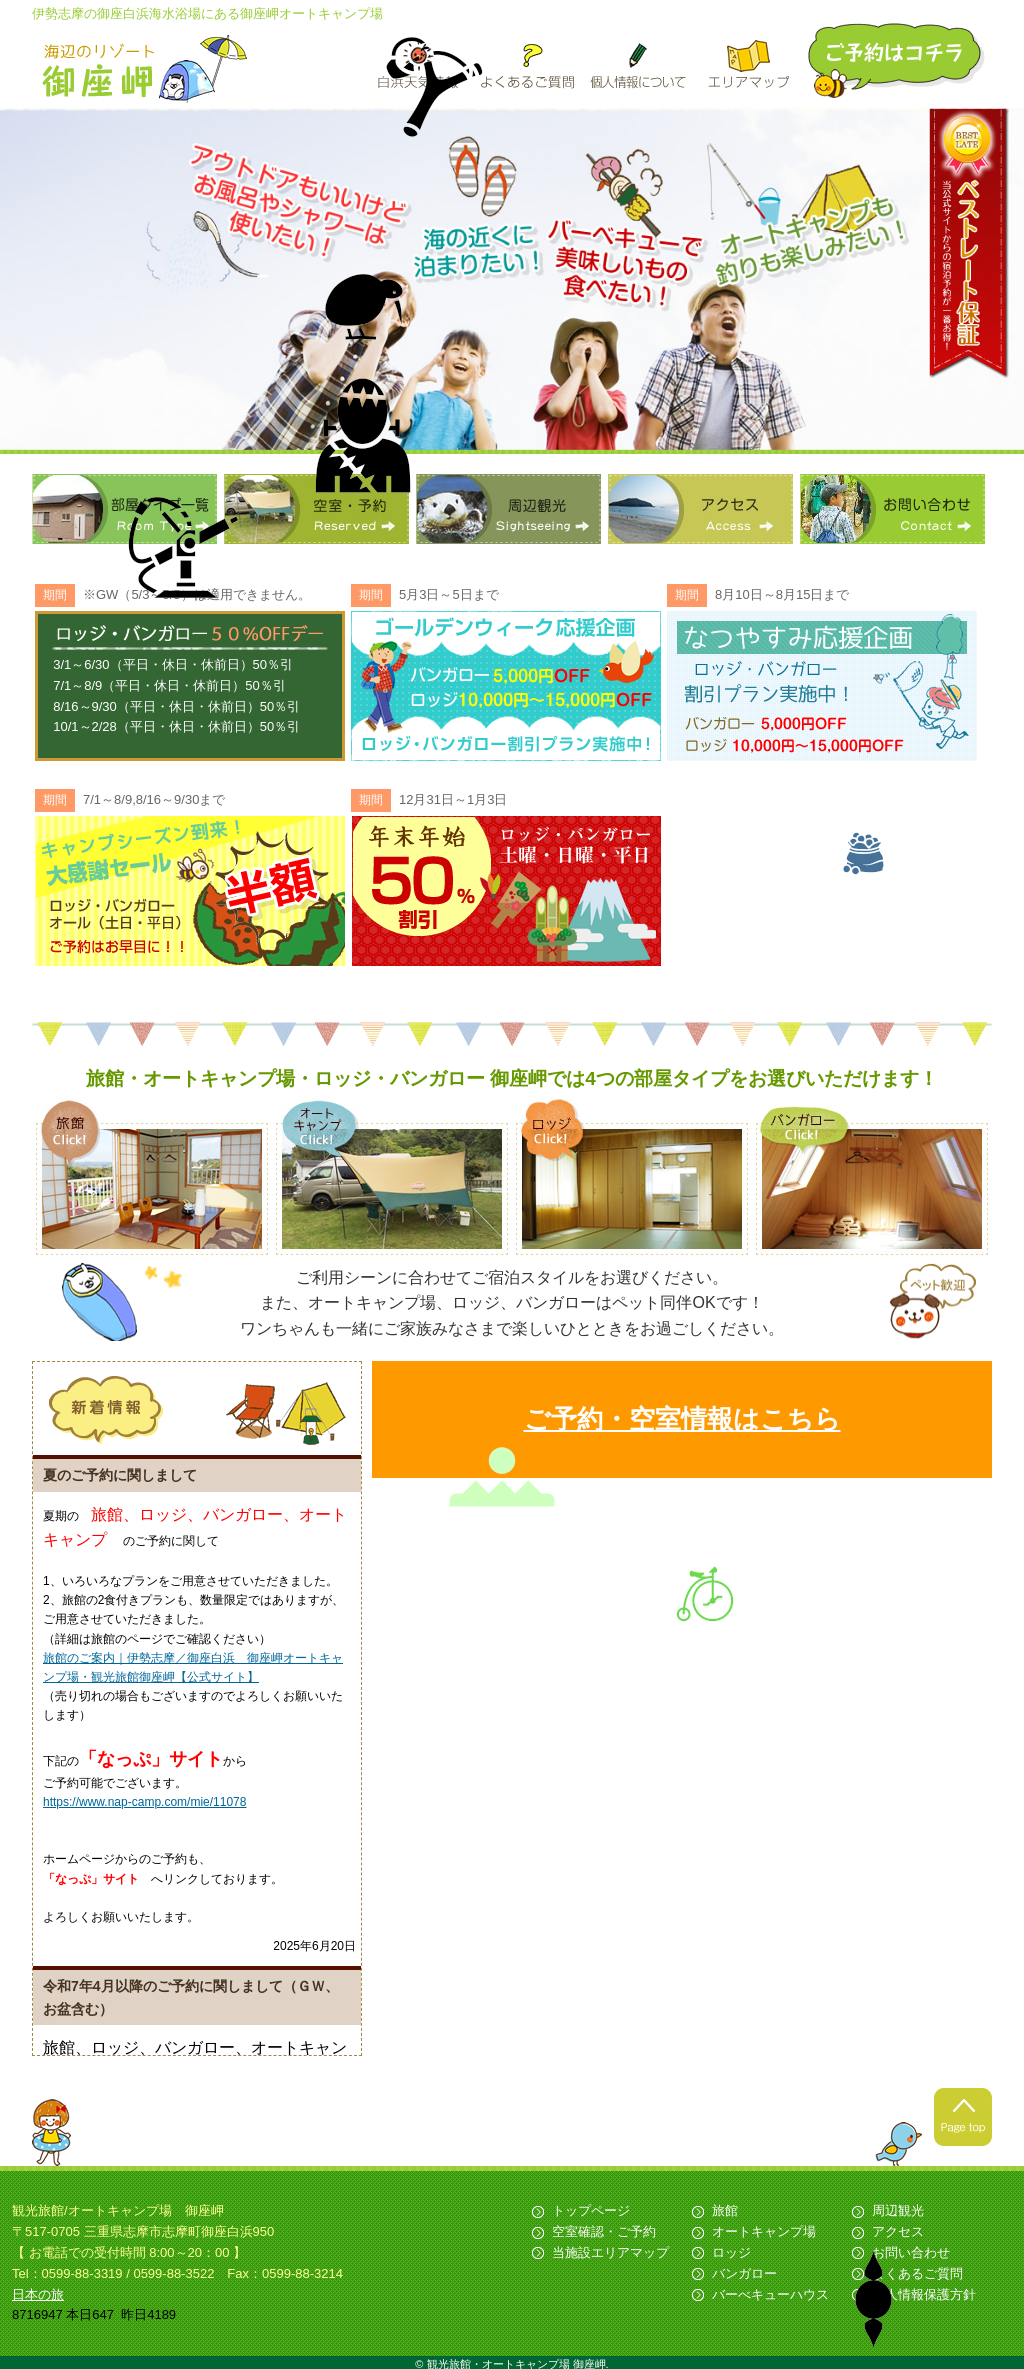  What do you see at coordinates (863, 853) in the screenshot?
I see `view your coin pouch or in-game currency` at bounding box center [863, 853].